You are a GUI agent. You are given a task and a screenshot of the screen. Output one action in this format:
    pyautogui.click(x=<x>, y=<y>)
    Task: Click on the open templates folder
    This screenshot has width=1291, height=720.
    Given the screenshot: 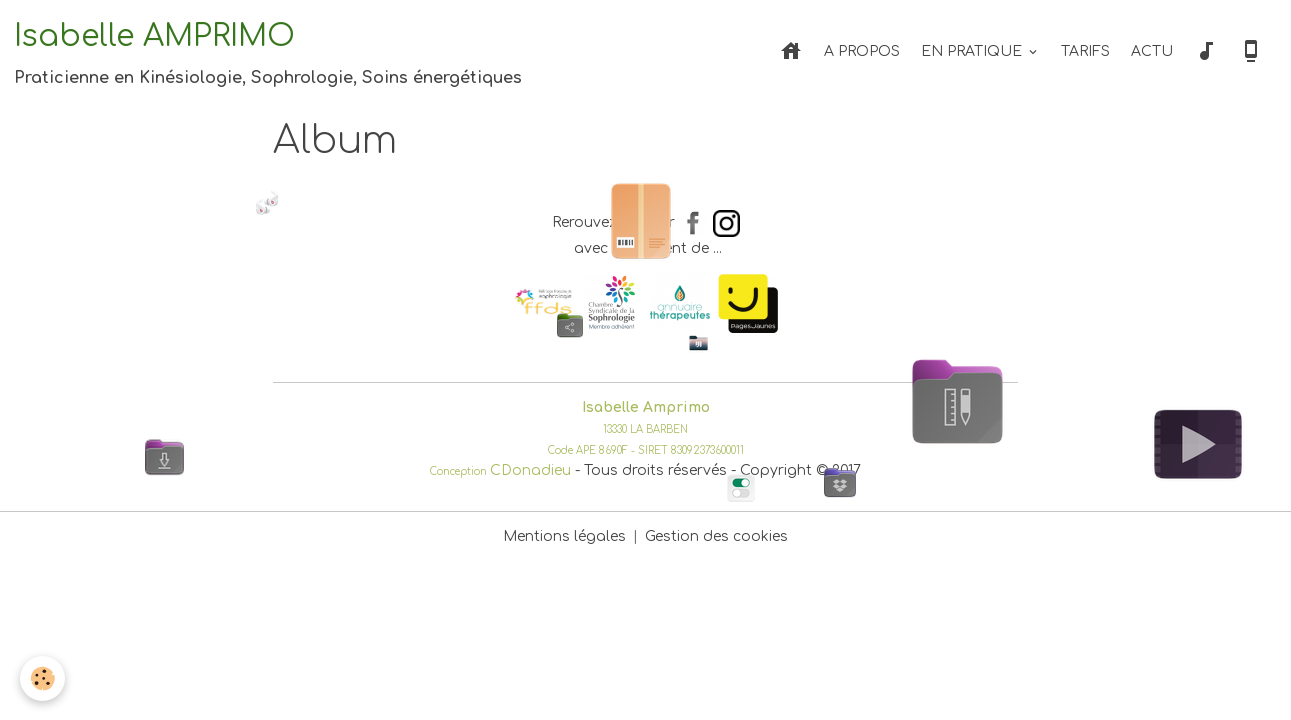 What is the action you would take?
    pyautogui.click(x=957, y=401)
    